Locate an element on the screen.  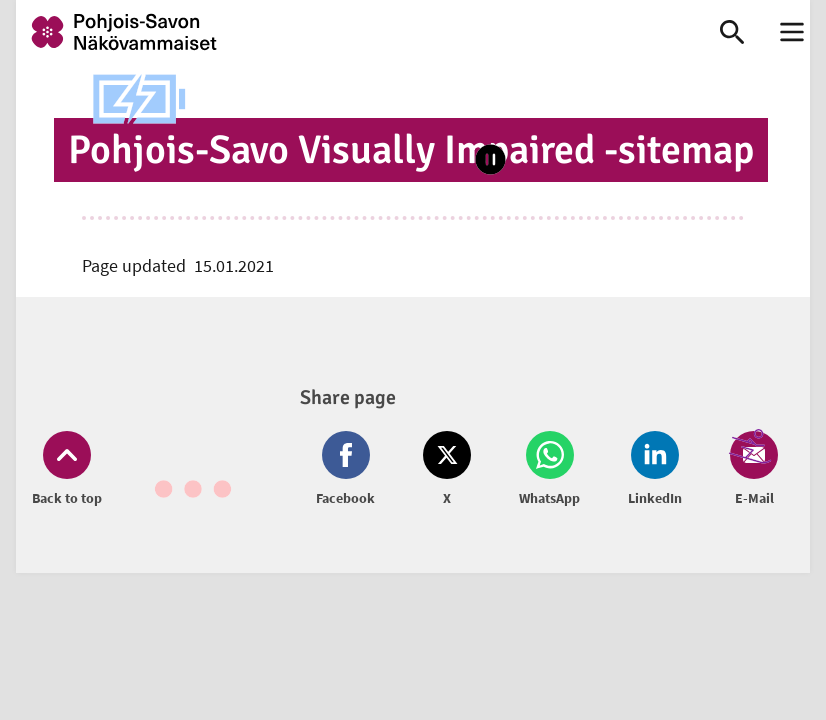
open more options menu is located at coordinates (193, 489).